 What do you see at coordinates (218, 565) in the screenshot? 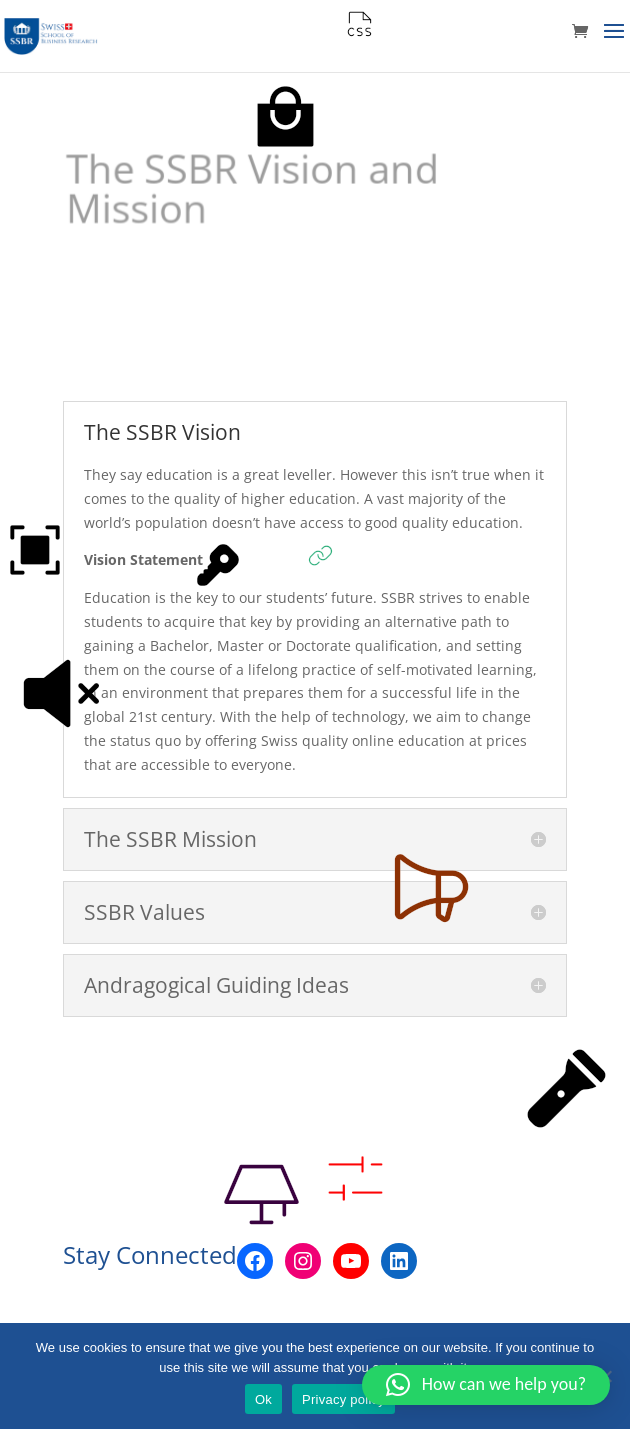
I see `access security or login settings` at bounding box center [218, 565].